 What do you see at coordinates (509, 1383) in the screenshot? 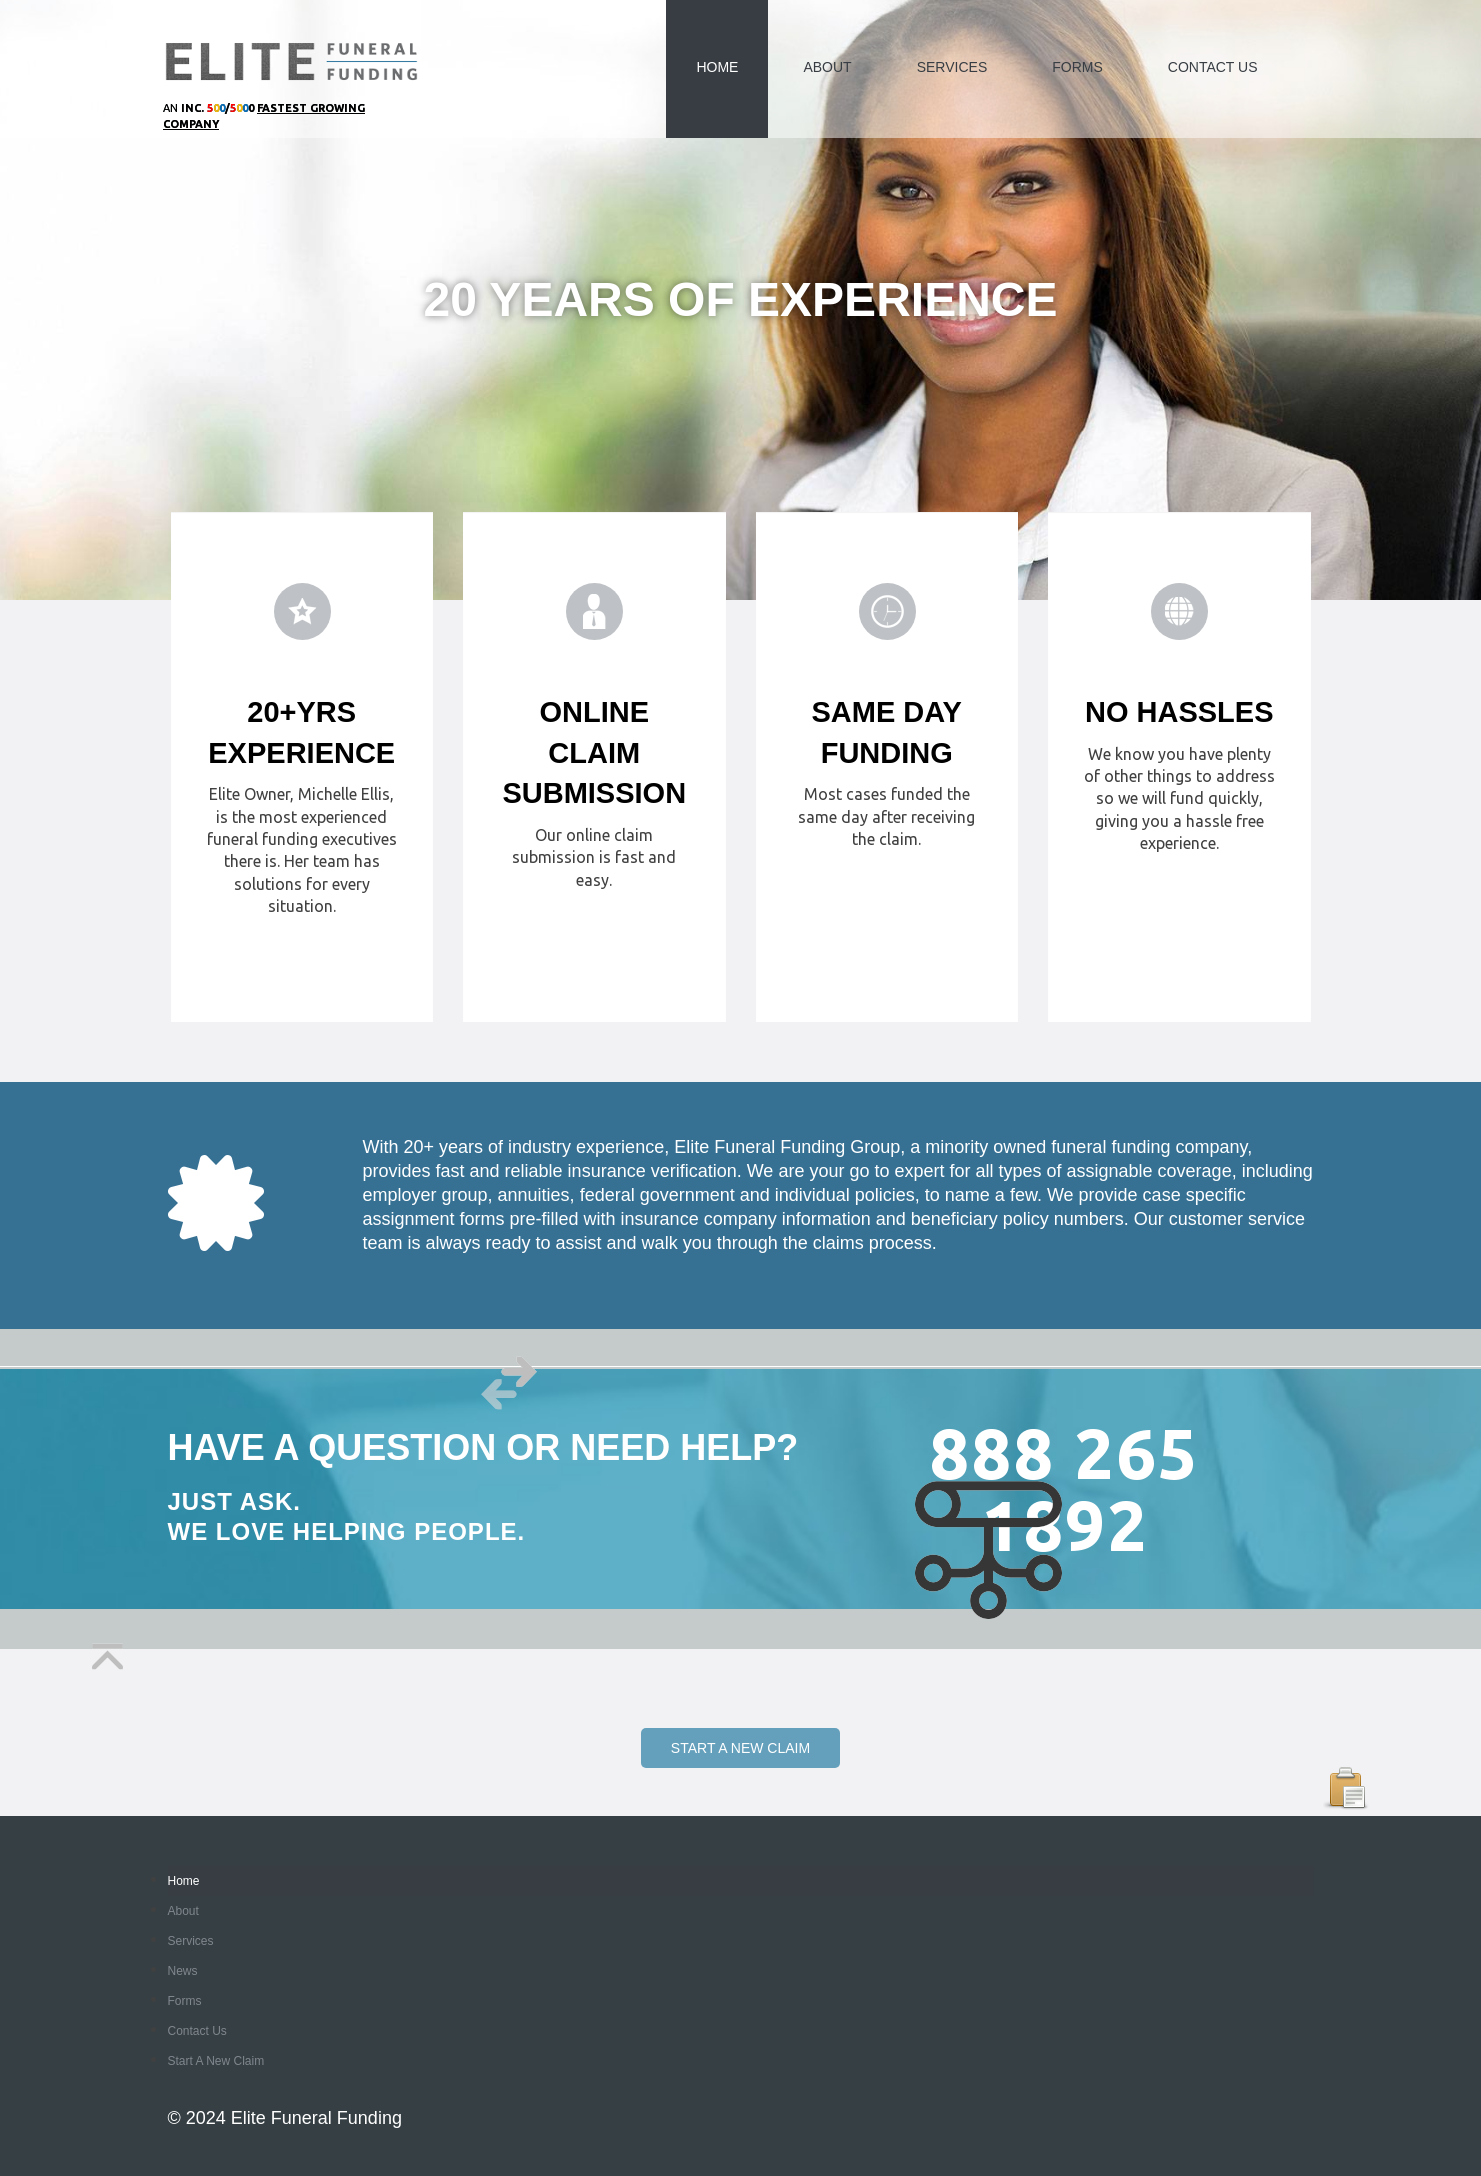
I see `indicates active data transmission on the network` at bounding box center [509, 1383].